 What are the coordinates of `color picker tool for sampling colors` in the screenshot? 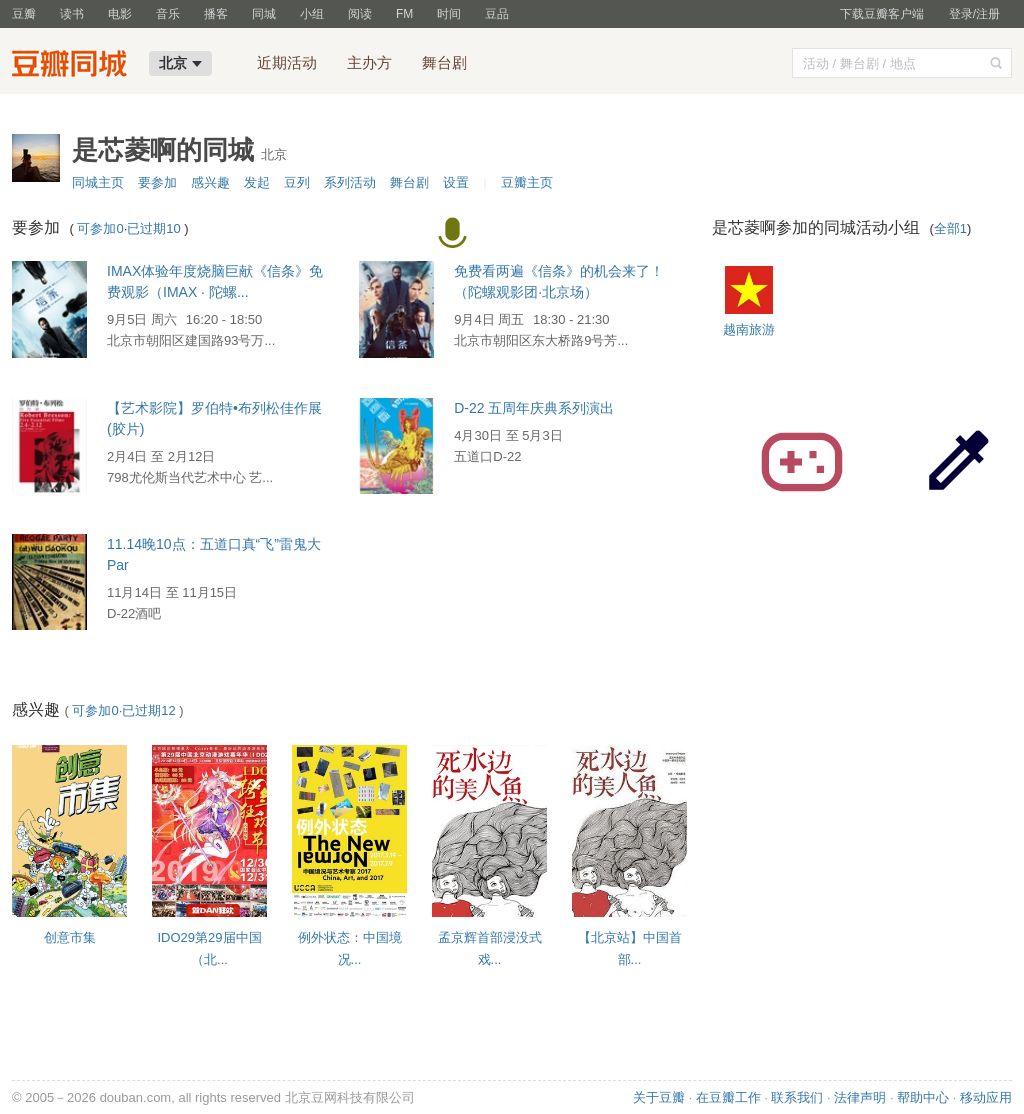 It's located at (959, 459).